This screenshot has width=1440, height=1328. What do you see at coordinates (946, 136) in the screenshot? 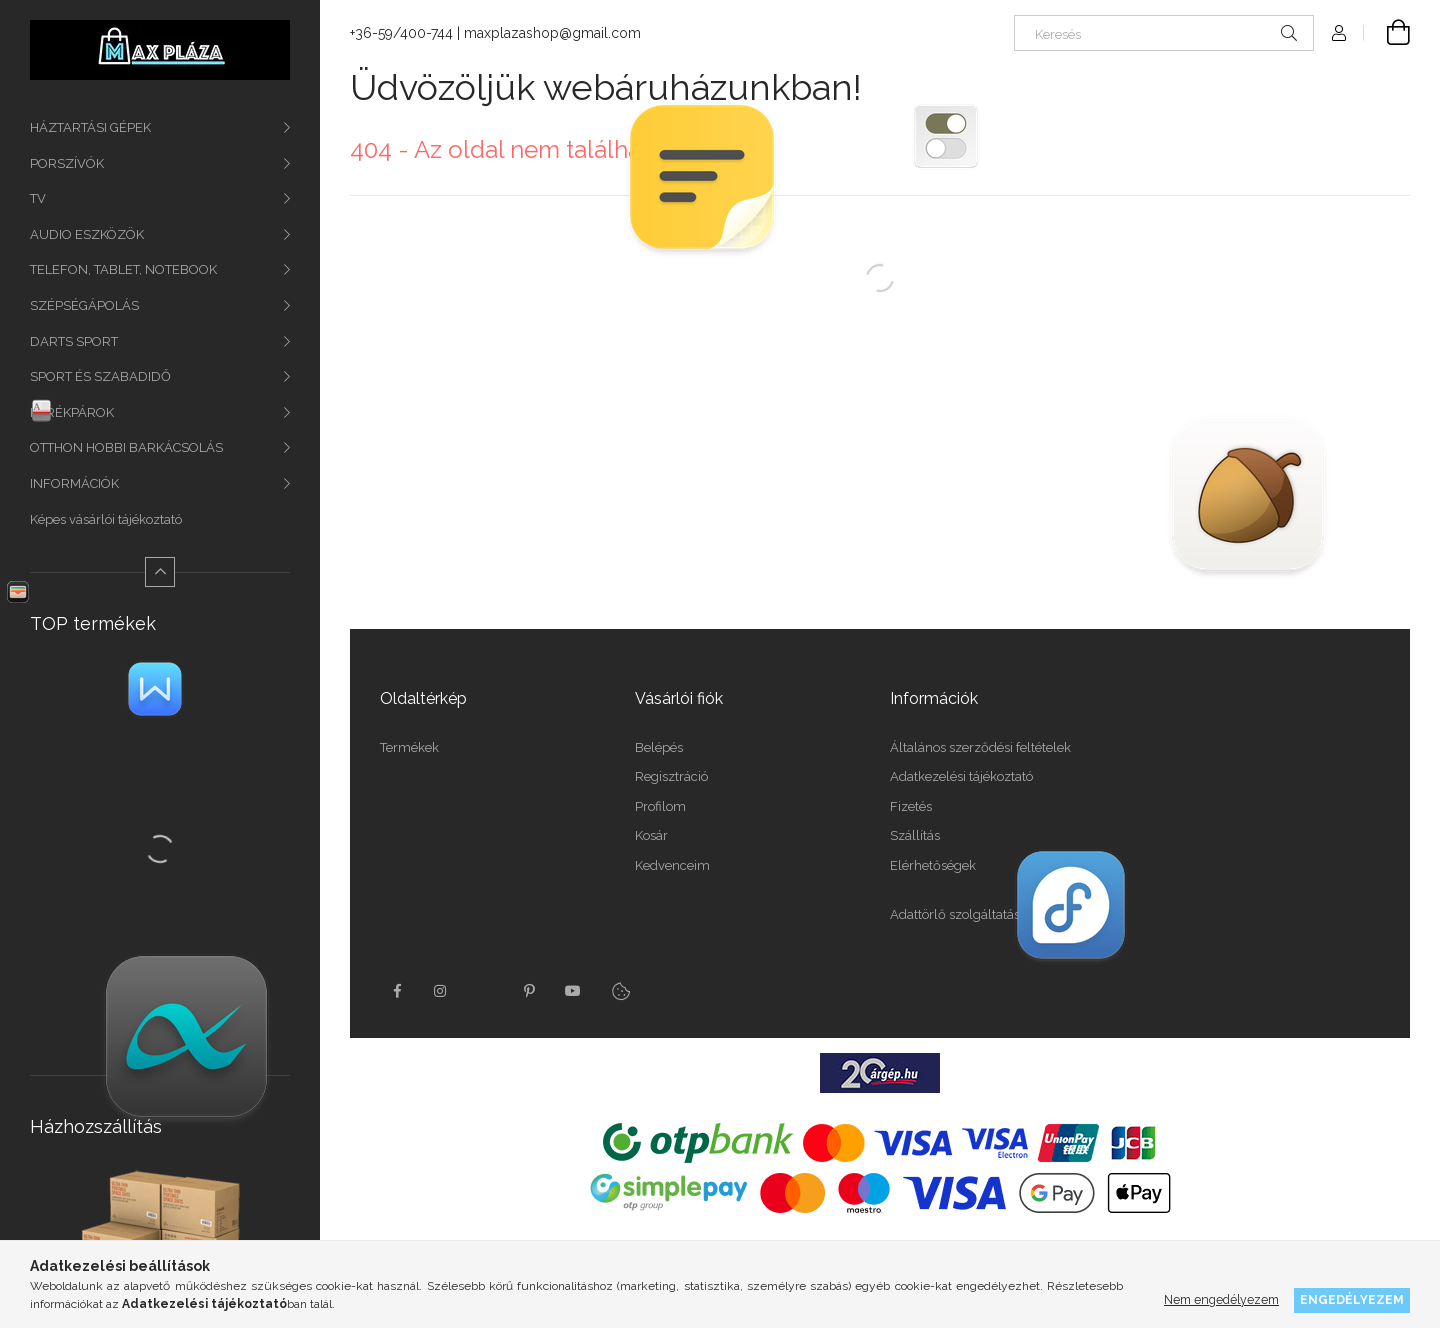
I see `open gnome tweaks application` at bounding box center [946, 136].